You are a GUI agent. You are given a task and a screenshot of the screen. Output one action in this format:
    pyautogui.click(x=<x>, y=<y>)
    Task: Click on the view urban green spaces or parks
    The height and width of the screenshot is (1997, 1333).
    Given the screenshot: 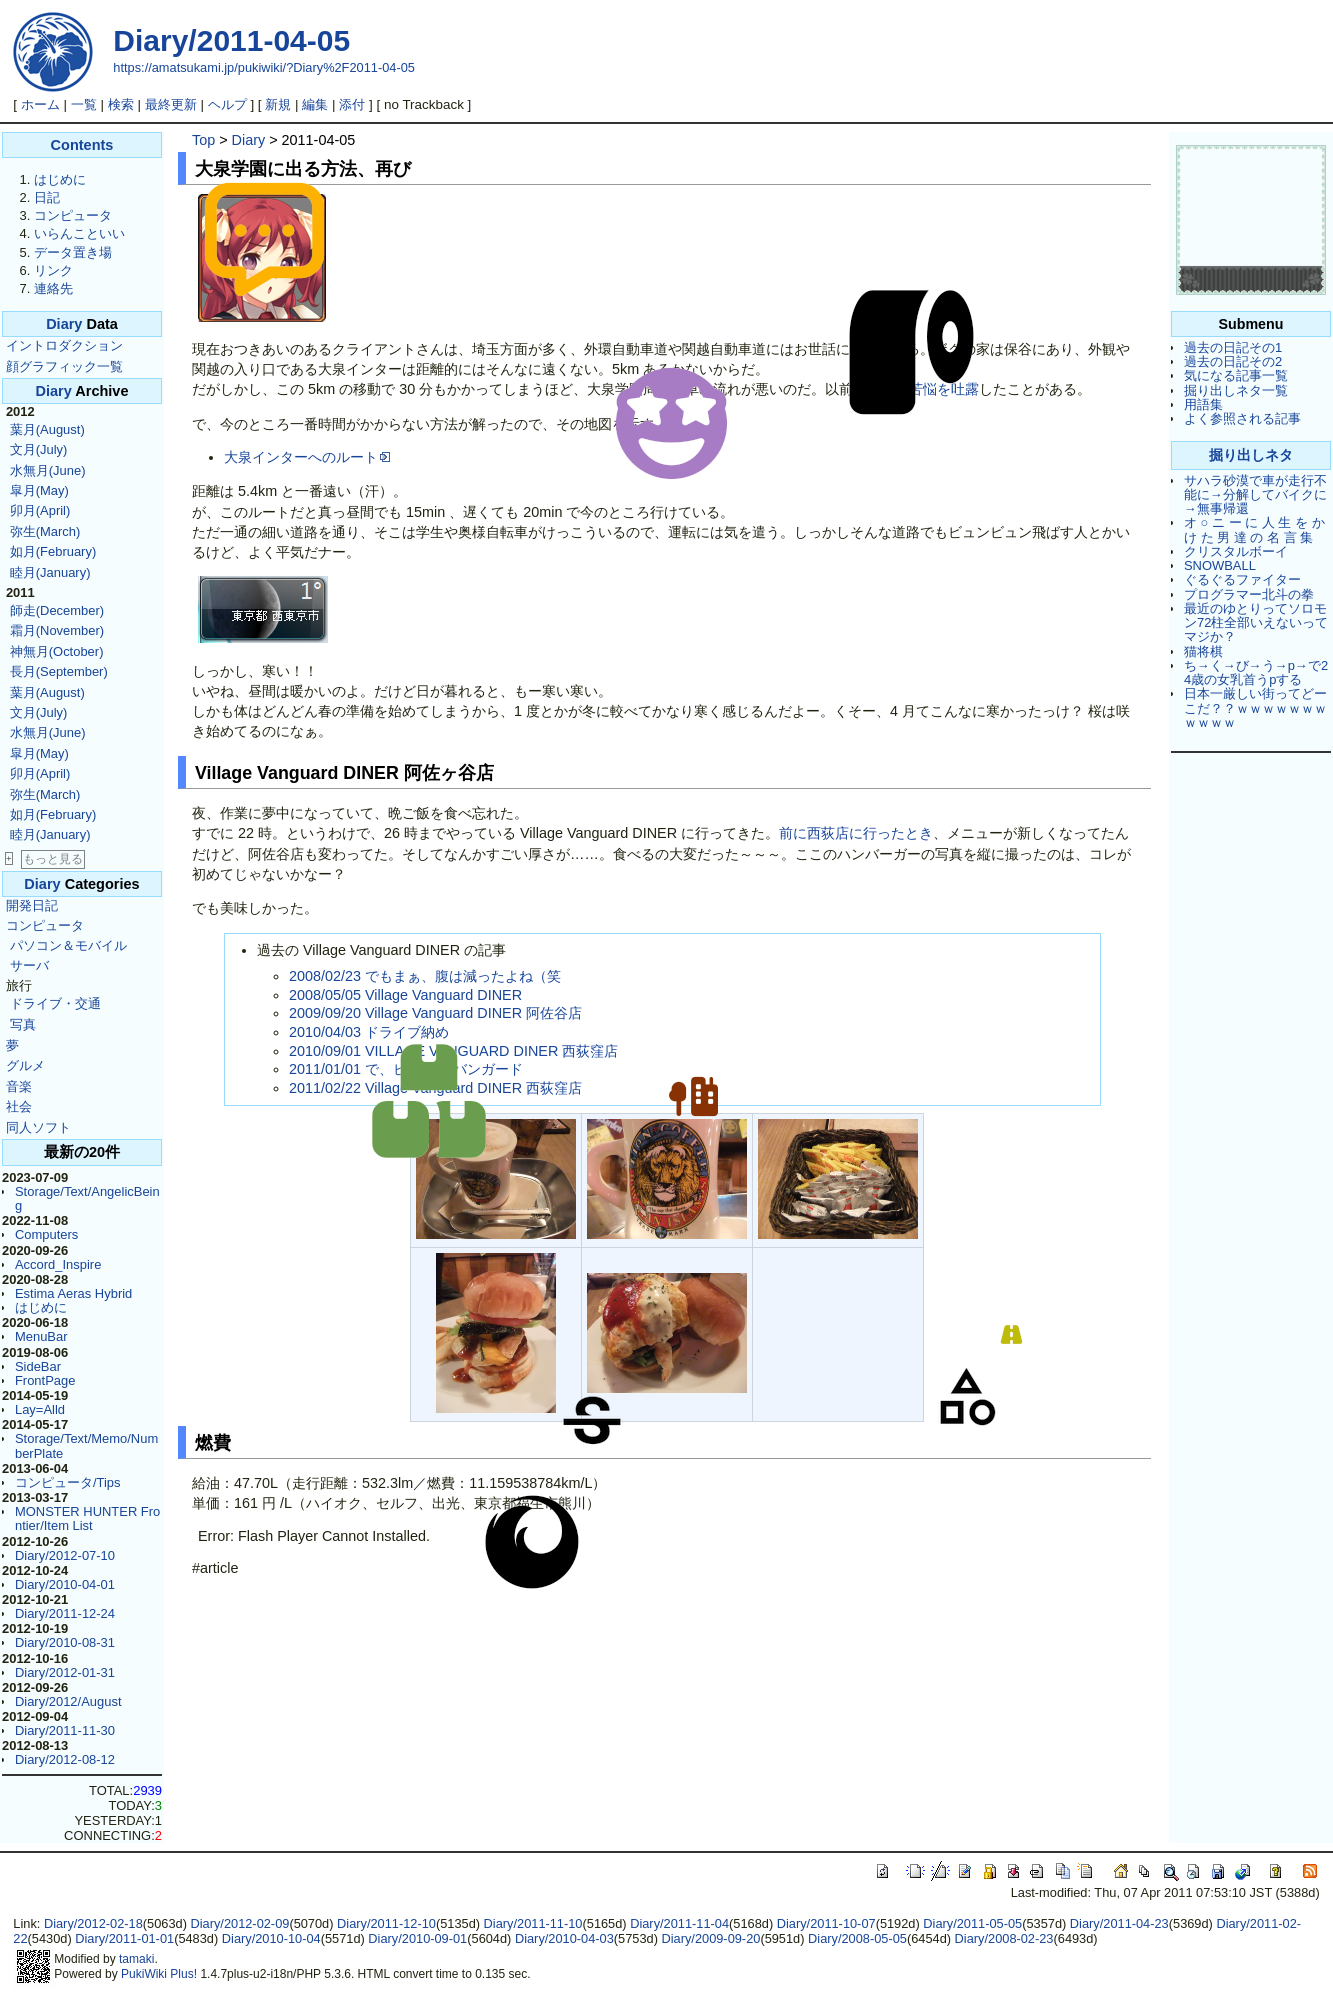 What is the action you would take?
    pyautogui.click(x=693, y=1096)
    